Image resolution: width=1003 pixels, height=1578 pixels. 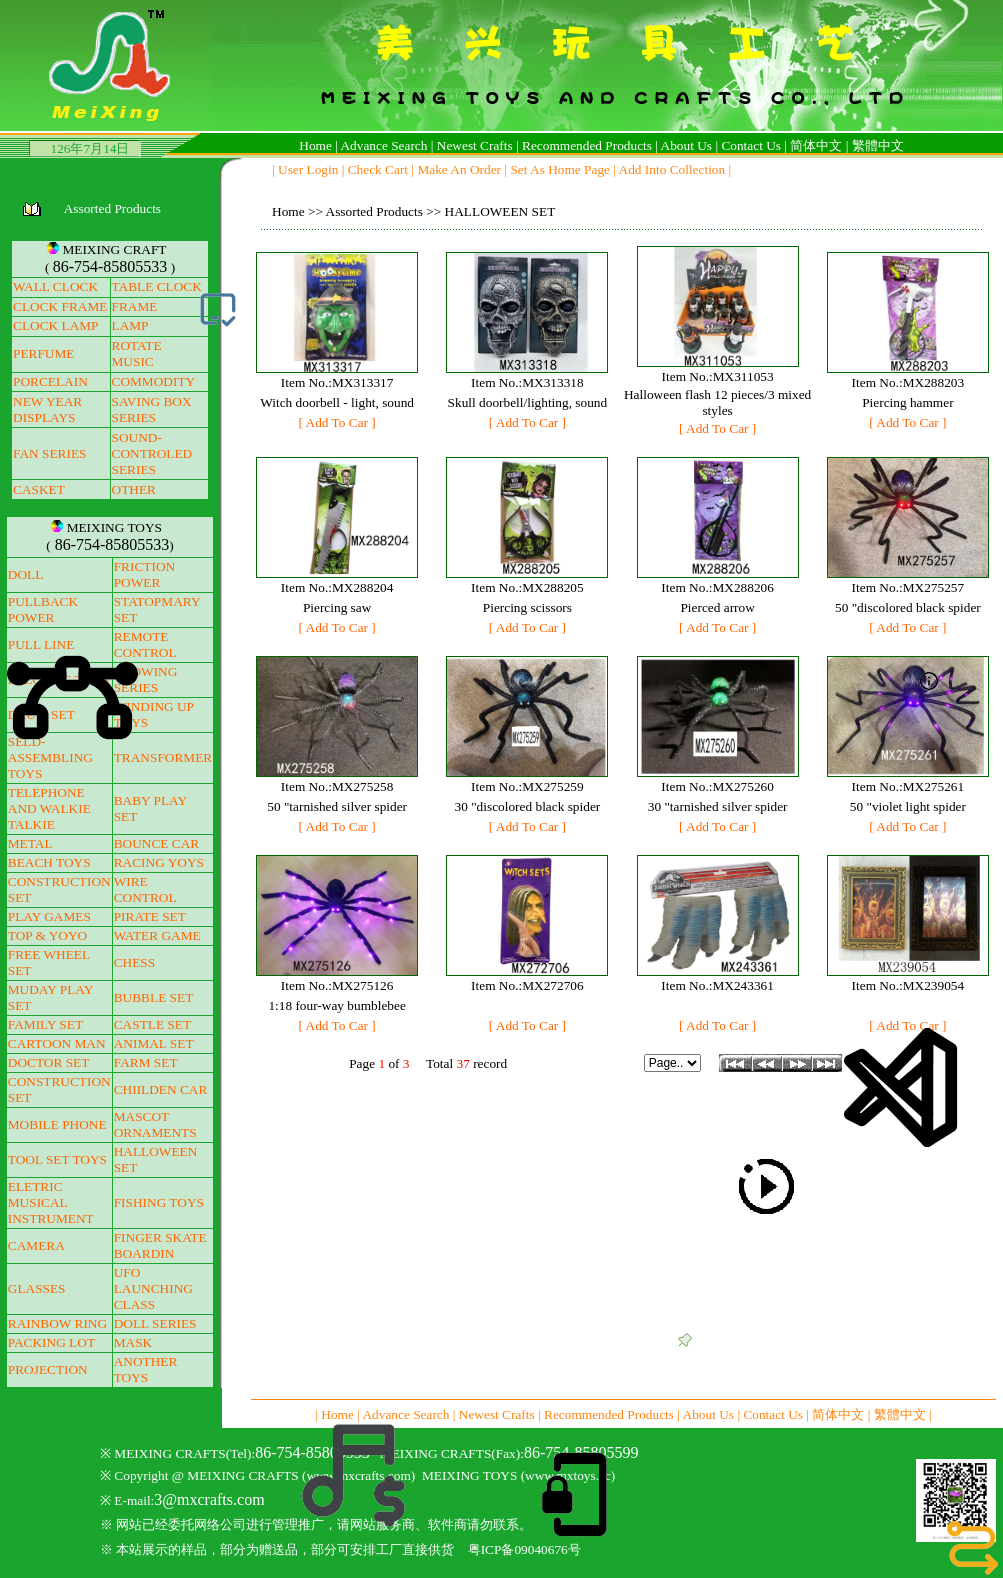 What do you see at coordinates (353, 1470) in the screenshot?
I see `purchase or buy music` at bounding box center [353, 1470].